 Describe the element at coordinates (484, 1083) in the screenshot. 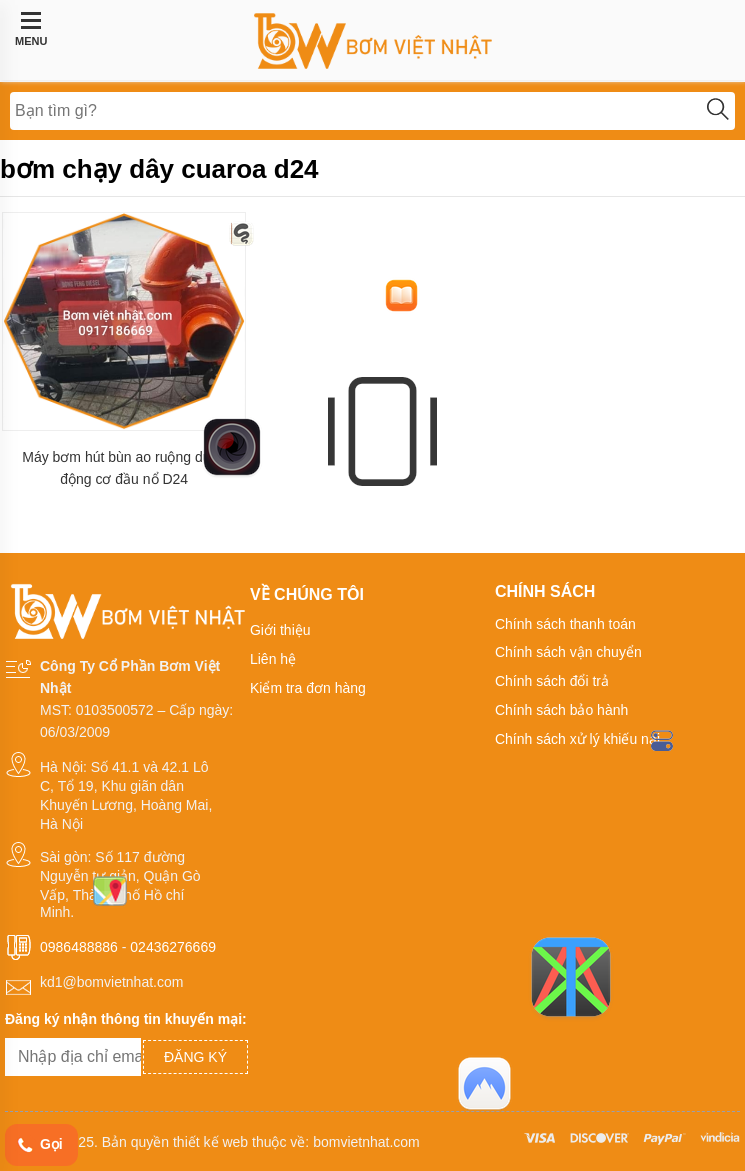

I see `open nordvpn application` at that location.